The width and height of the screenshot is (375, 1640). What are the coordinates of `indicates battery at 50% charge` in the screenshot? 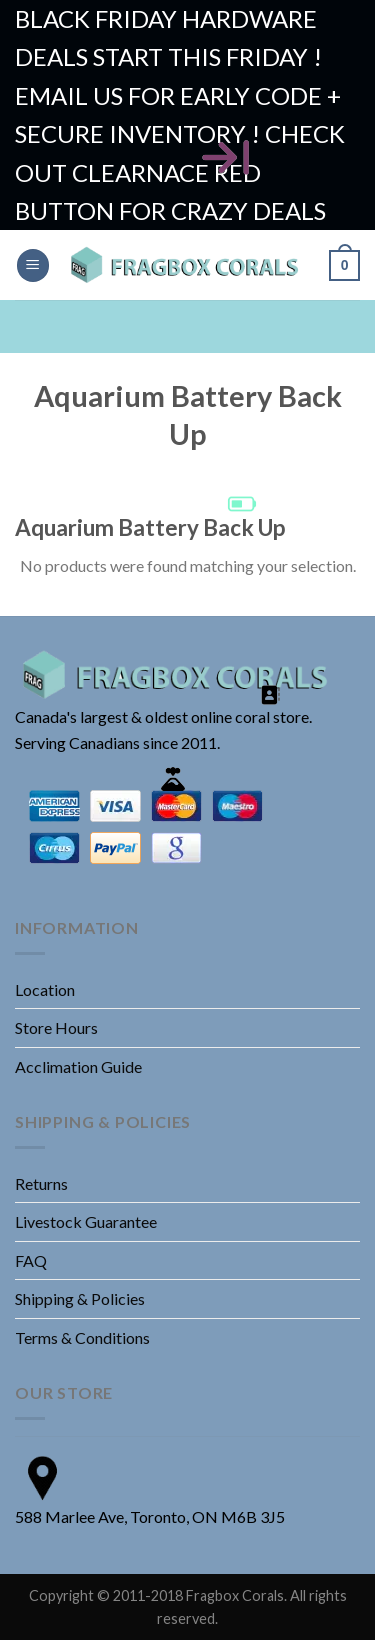 It's located at (242, 503).